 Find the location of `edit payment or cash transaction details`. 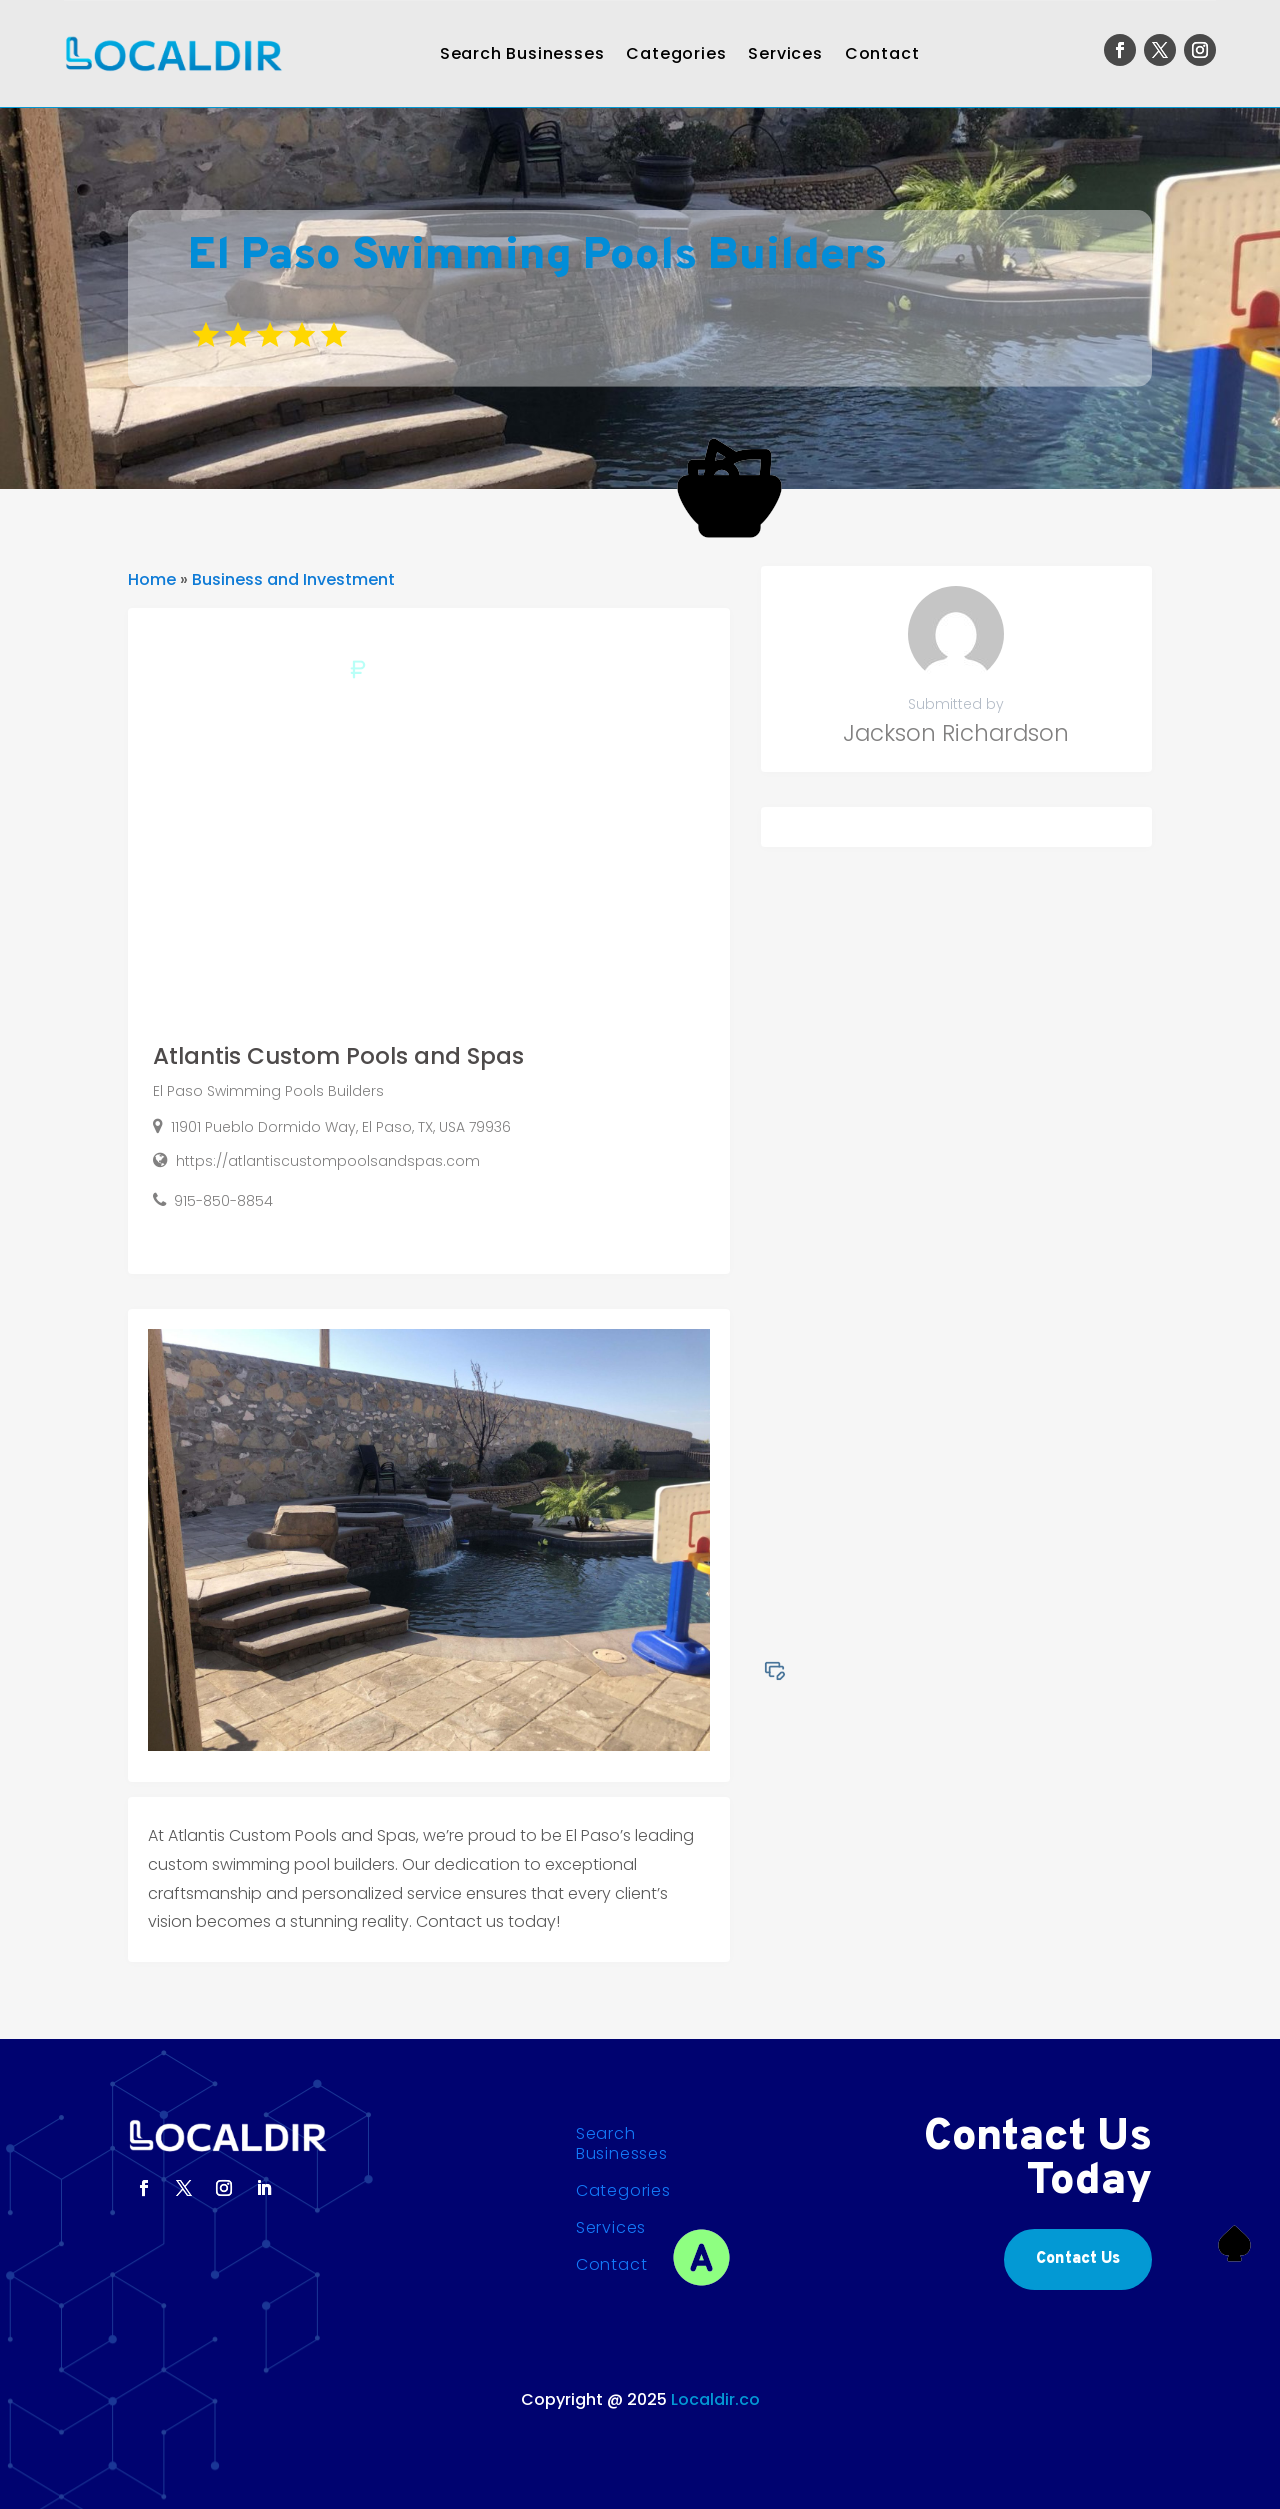

edit payment or cash transaction details is located at coordinates (774, 1669).